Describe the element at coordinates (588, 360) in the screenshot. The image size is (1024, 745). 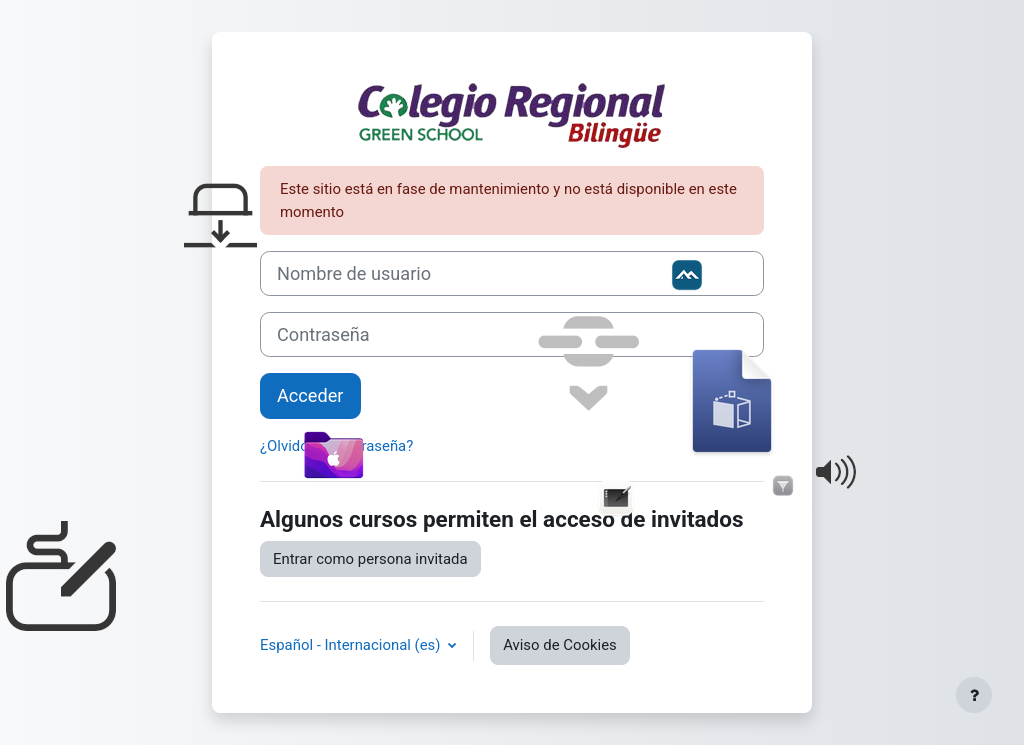
I see `insert a hyperlink into text or document` at that location.